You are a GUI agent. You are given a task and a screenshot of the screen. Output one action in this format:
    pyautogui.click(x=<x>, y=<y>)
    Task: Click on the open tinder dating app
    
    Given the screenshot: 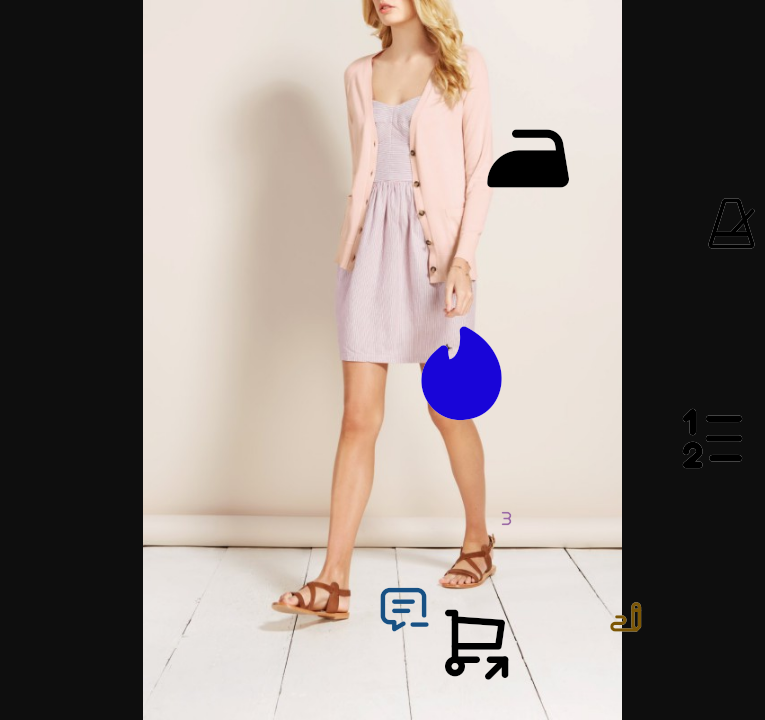 What is the action you would take?
    pyautogui.click(x=461, y=375)
    